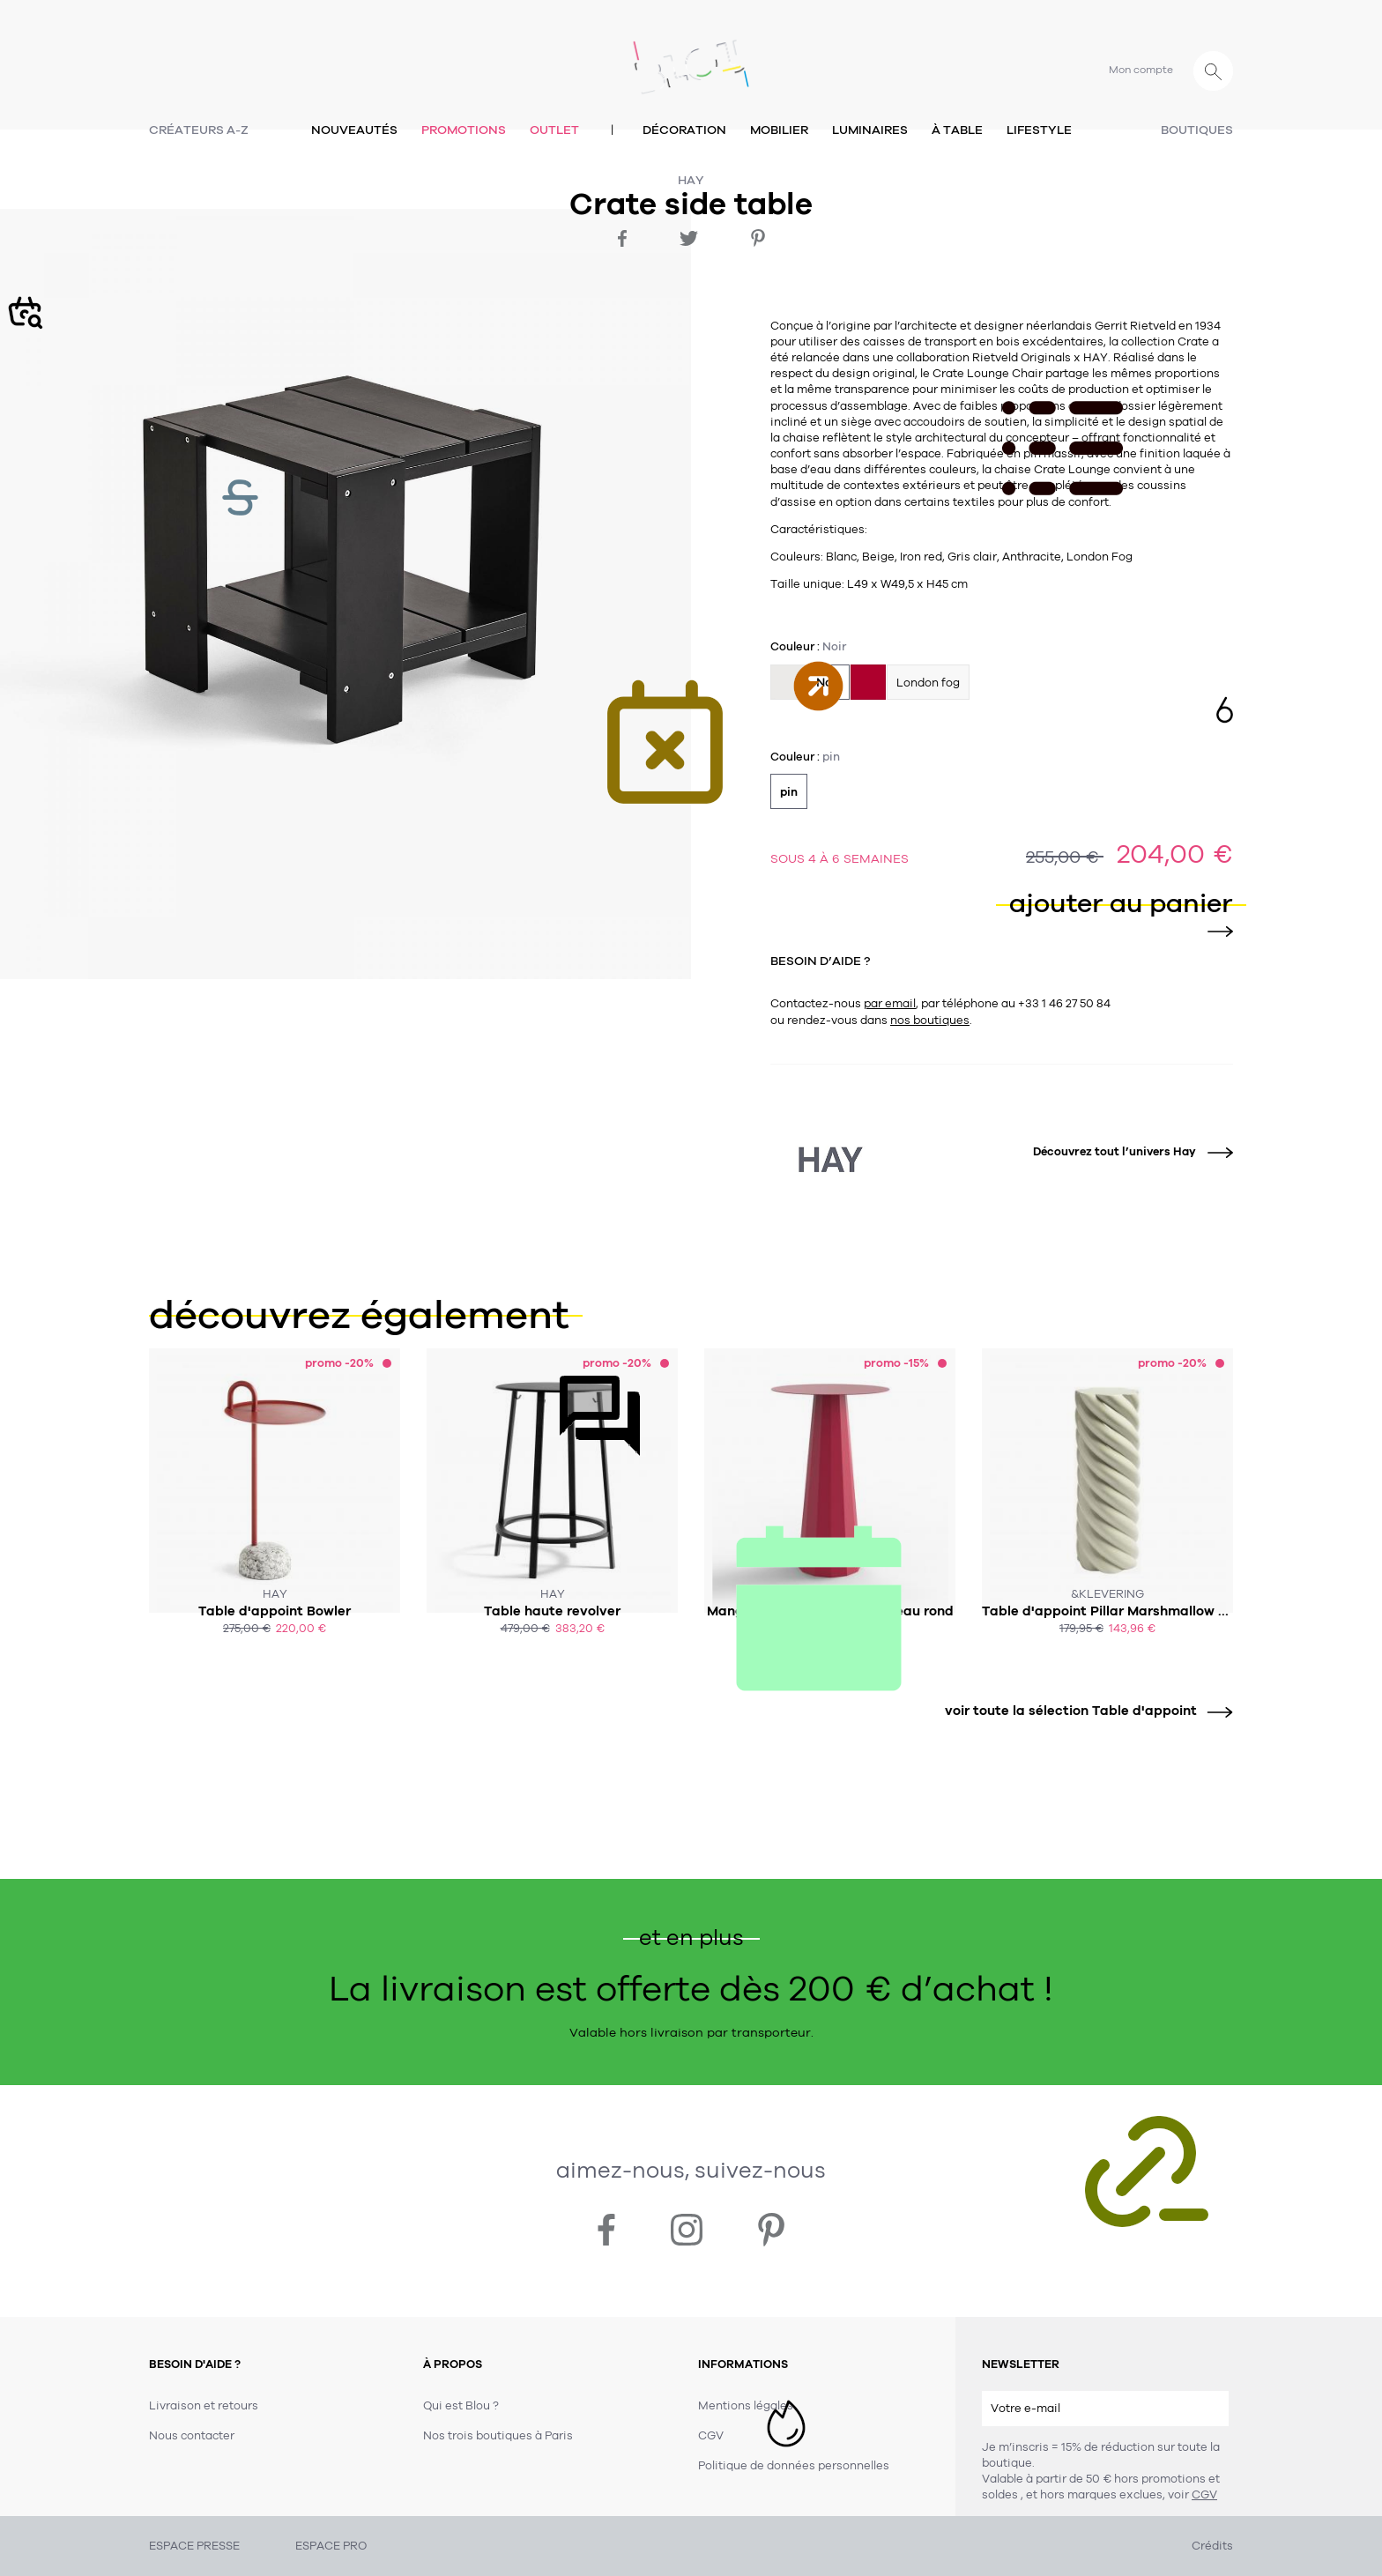  What do you see at coordinates (819, 1608) in the screenshot?
I see `view calendar with no events` at bounding box center [819, 1608].